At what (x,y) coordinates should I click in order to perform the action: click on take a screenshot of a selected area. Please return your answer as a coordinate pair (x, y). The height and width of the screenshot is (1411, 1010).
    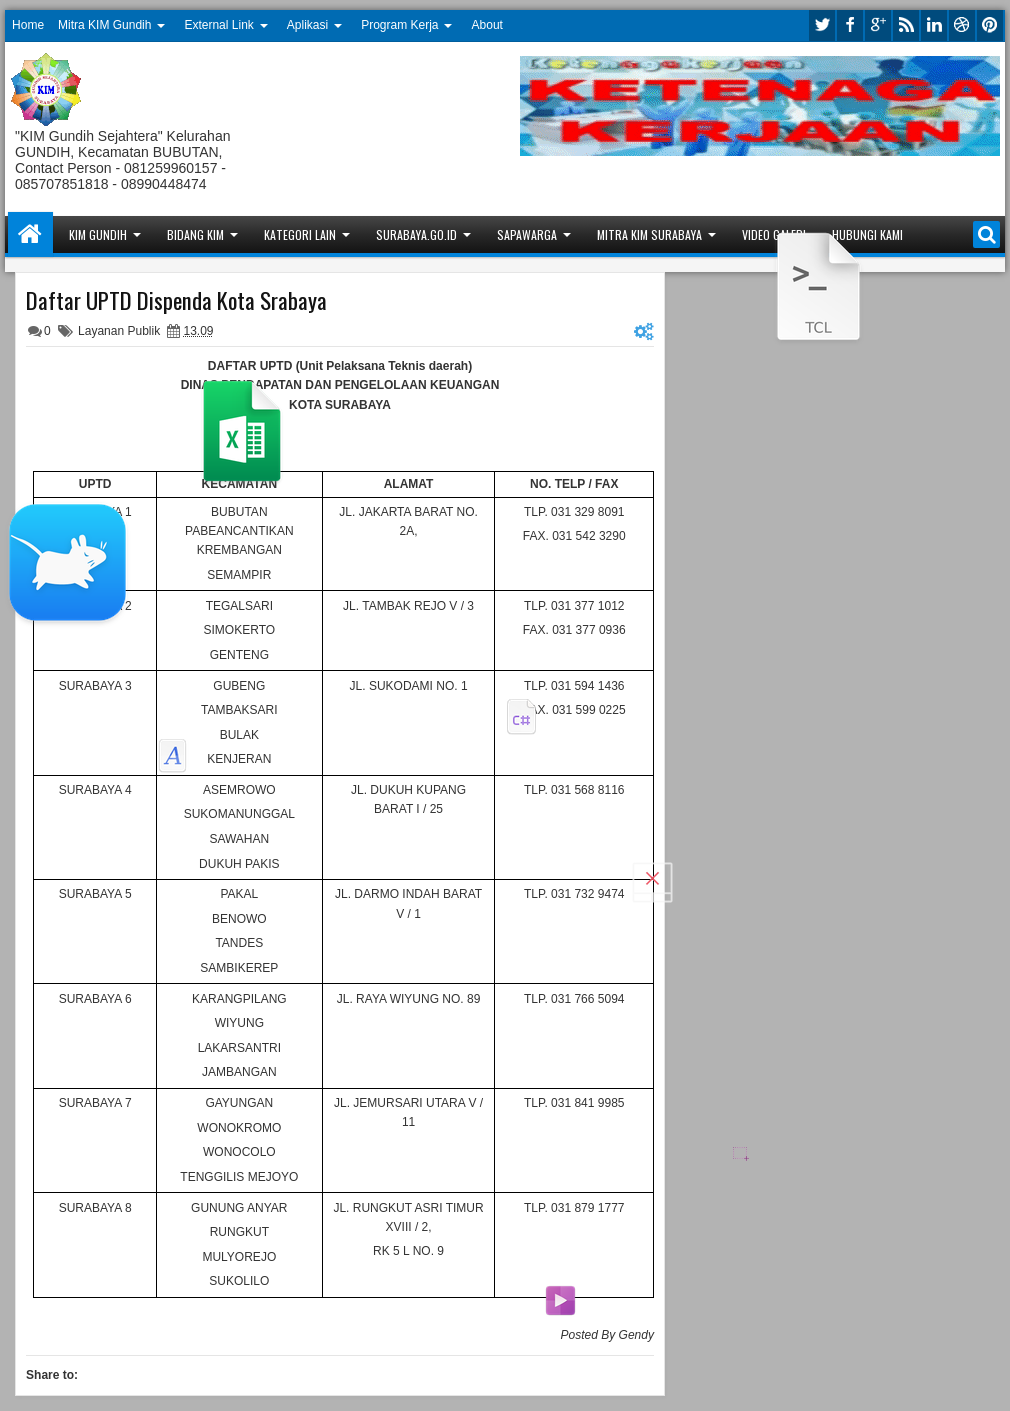
    Looking at the image, I should click on (740, 1153).